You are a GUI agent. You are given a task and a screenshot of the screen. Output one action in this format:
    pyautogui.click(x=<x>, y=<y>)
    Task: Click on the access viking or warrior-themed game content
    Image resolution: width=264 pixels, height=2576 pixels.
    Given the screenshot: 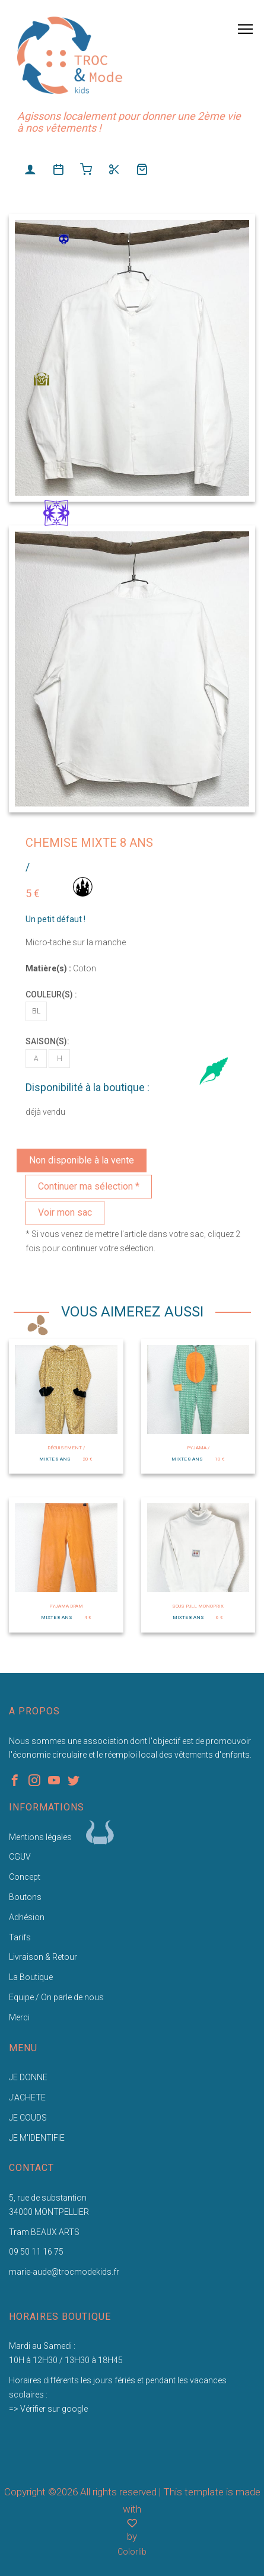 What is the action you would take?
    pyautogui.click(x=100, y=1833)
    